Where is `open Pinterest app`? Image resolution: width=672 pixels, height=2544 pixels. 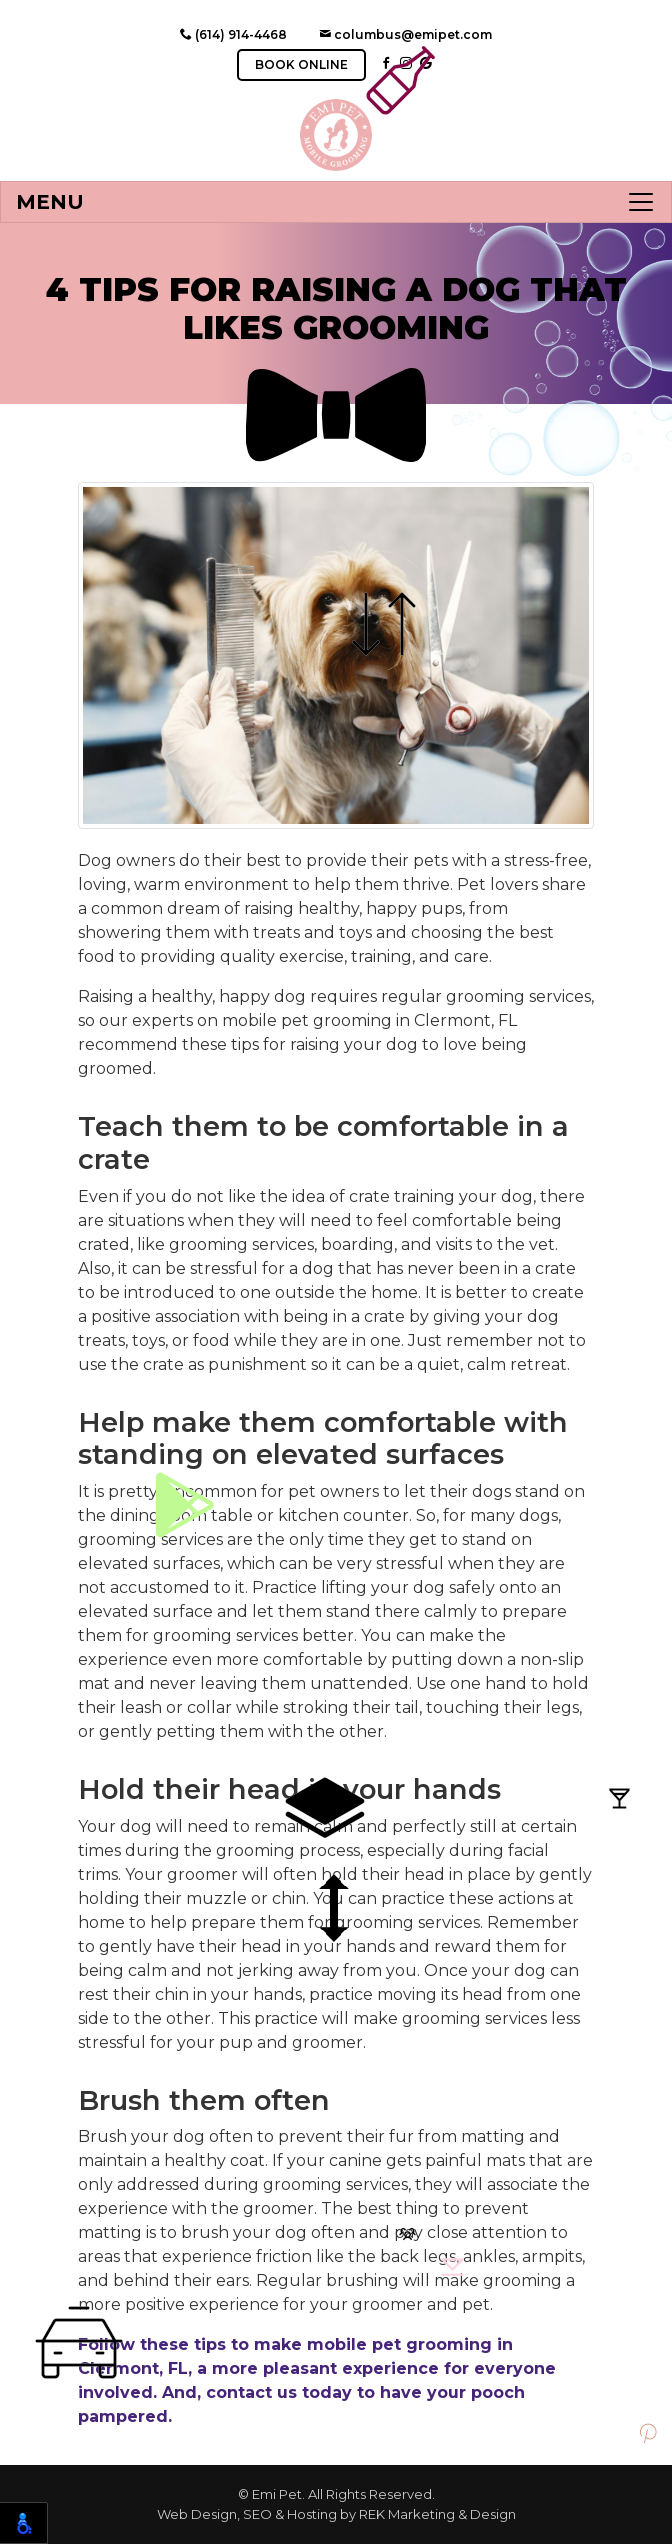
open Pinterest app is located at coordinates (647, 2433).